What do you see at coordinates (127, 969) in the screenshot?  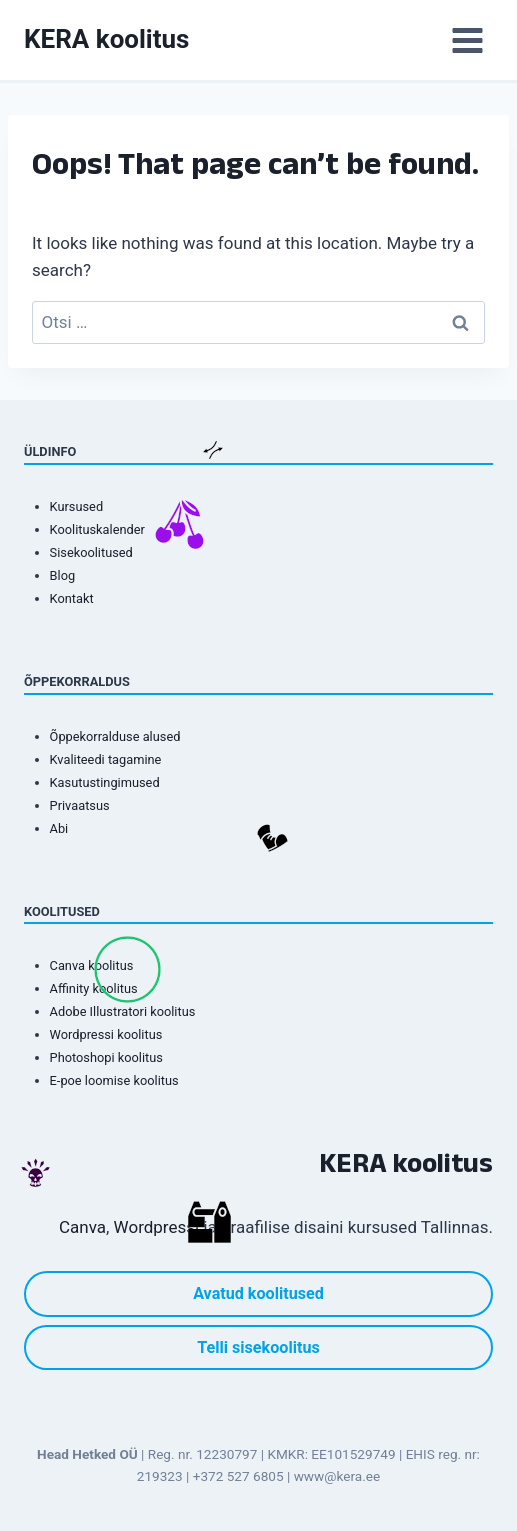 I see `unselected radio button or toggle option` at bounding box center [127, 969].